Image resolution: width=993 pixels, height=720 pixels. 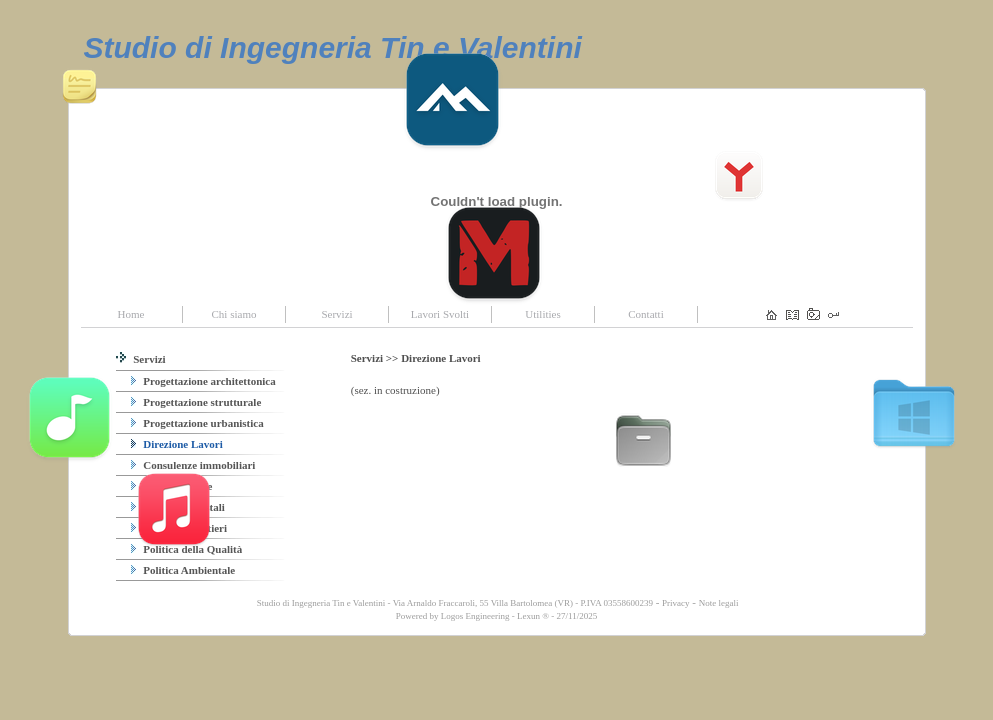 I want to click on open the Stickies app for quick notes, so click(x=79, y=86).